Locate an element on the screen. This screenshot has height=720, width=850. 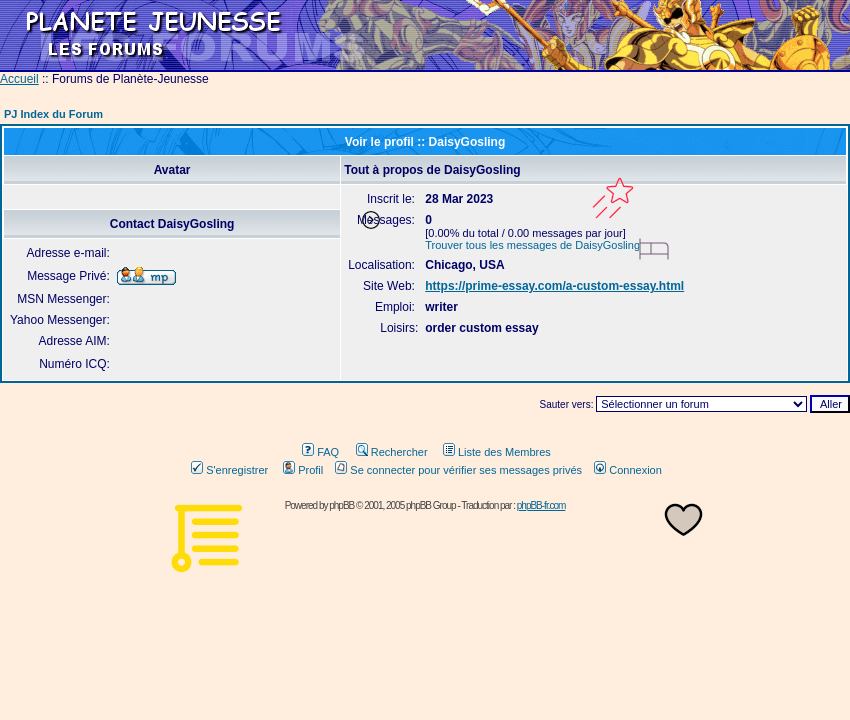
add to favorites or wishlist is located at coordinates (613, 198).